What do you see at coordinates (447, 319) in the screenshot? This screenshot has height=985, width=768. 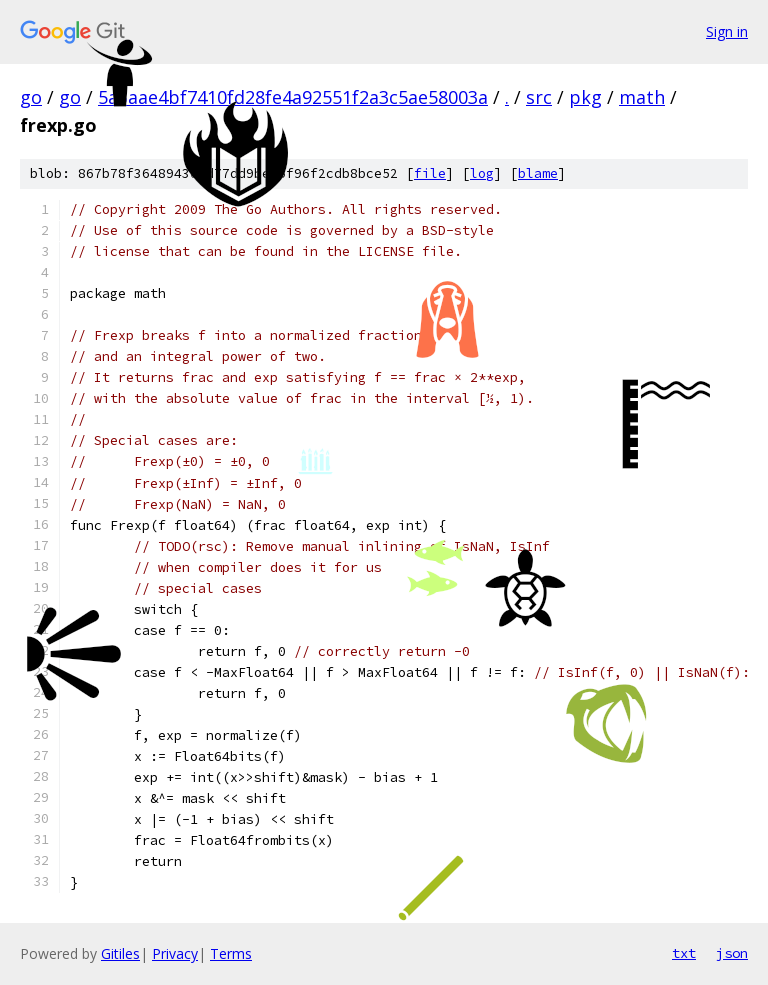 I see `select basset hound as your pet avatar` at bounding box center [447, 319].